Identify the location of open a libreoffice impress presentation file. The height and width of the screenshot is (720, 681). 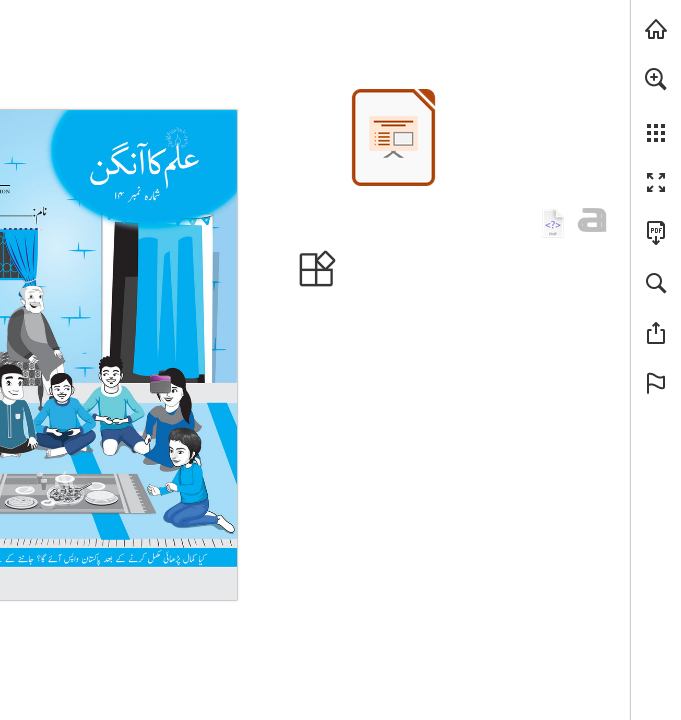
(393, 137).